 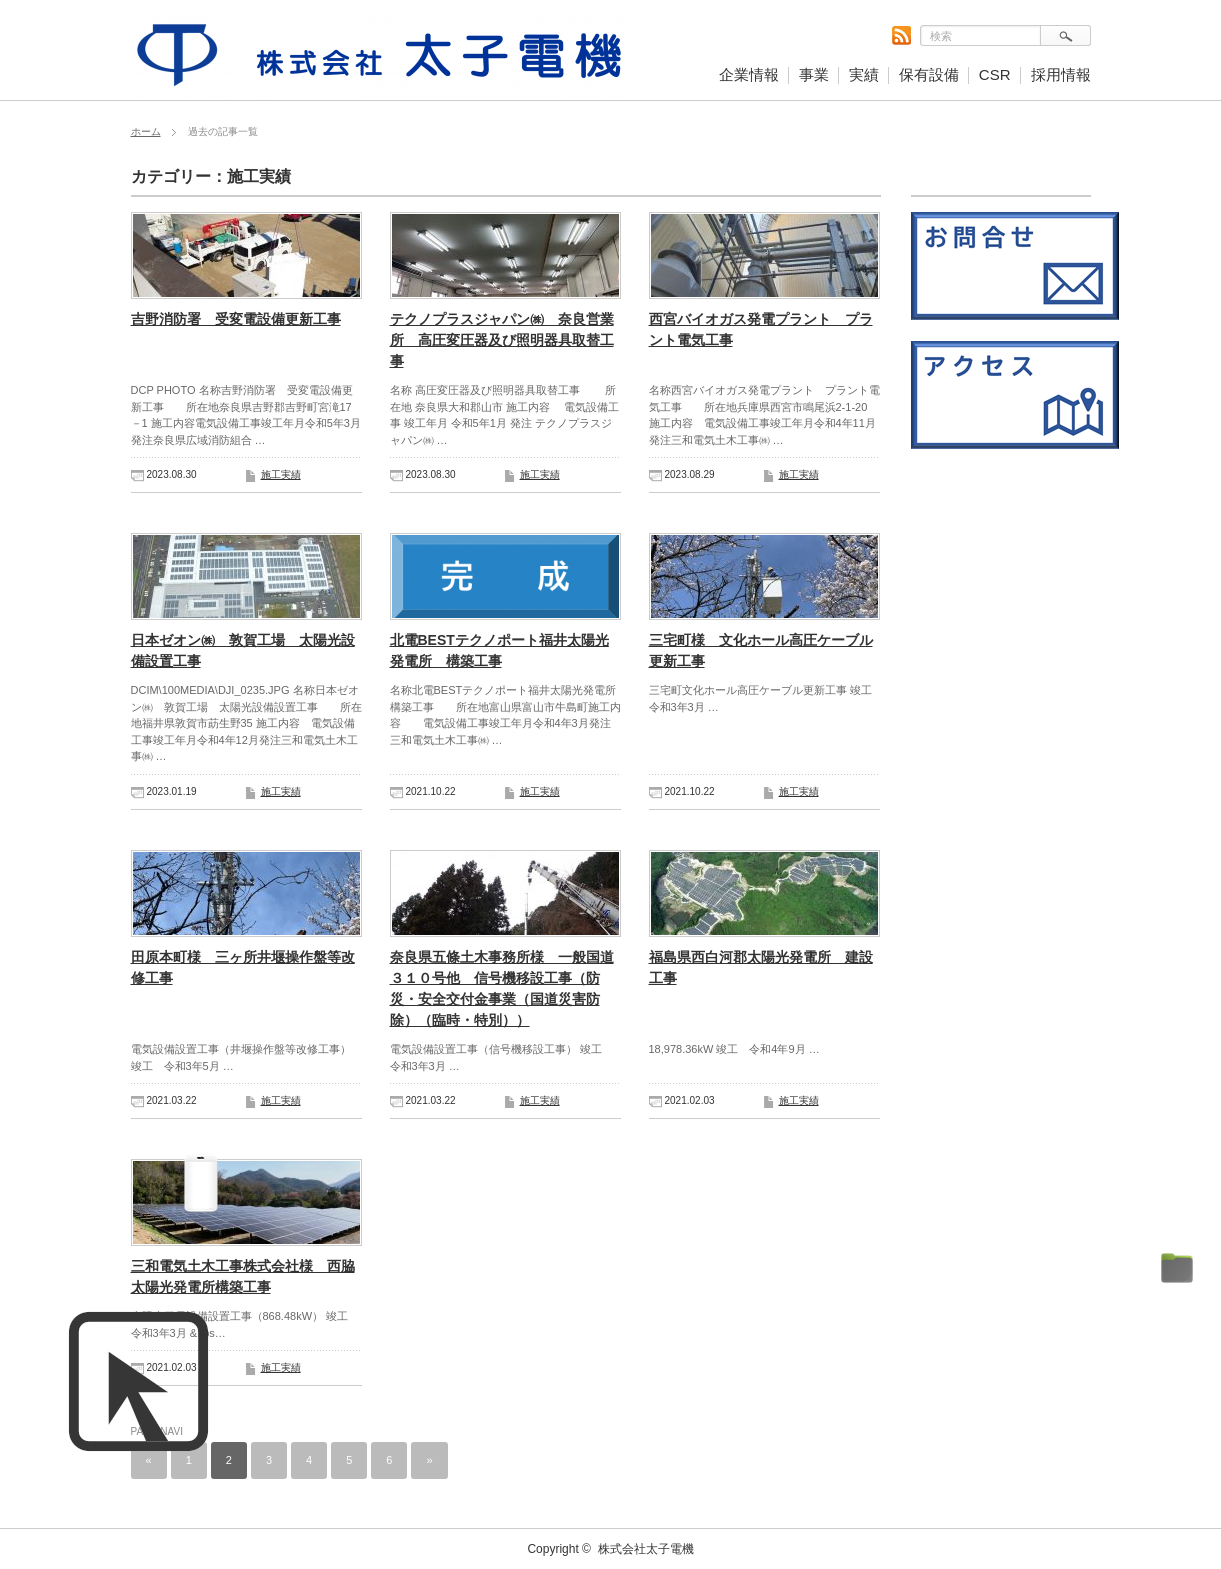 What do you see at coordinates (1177, 1268) in the screenshot?
I see `open a folder or directory` at bounding box center [1177, 1268].